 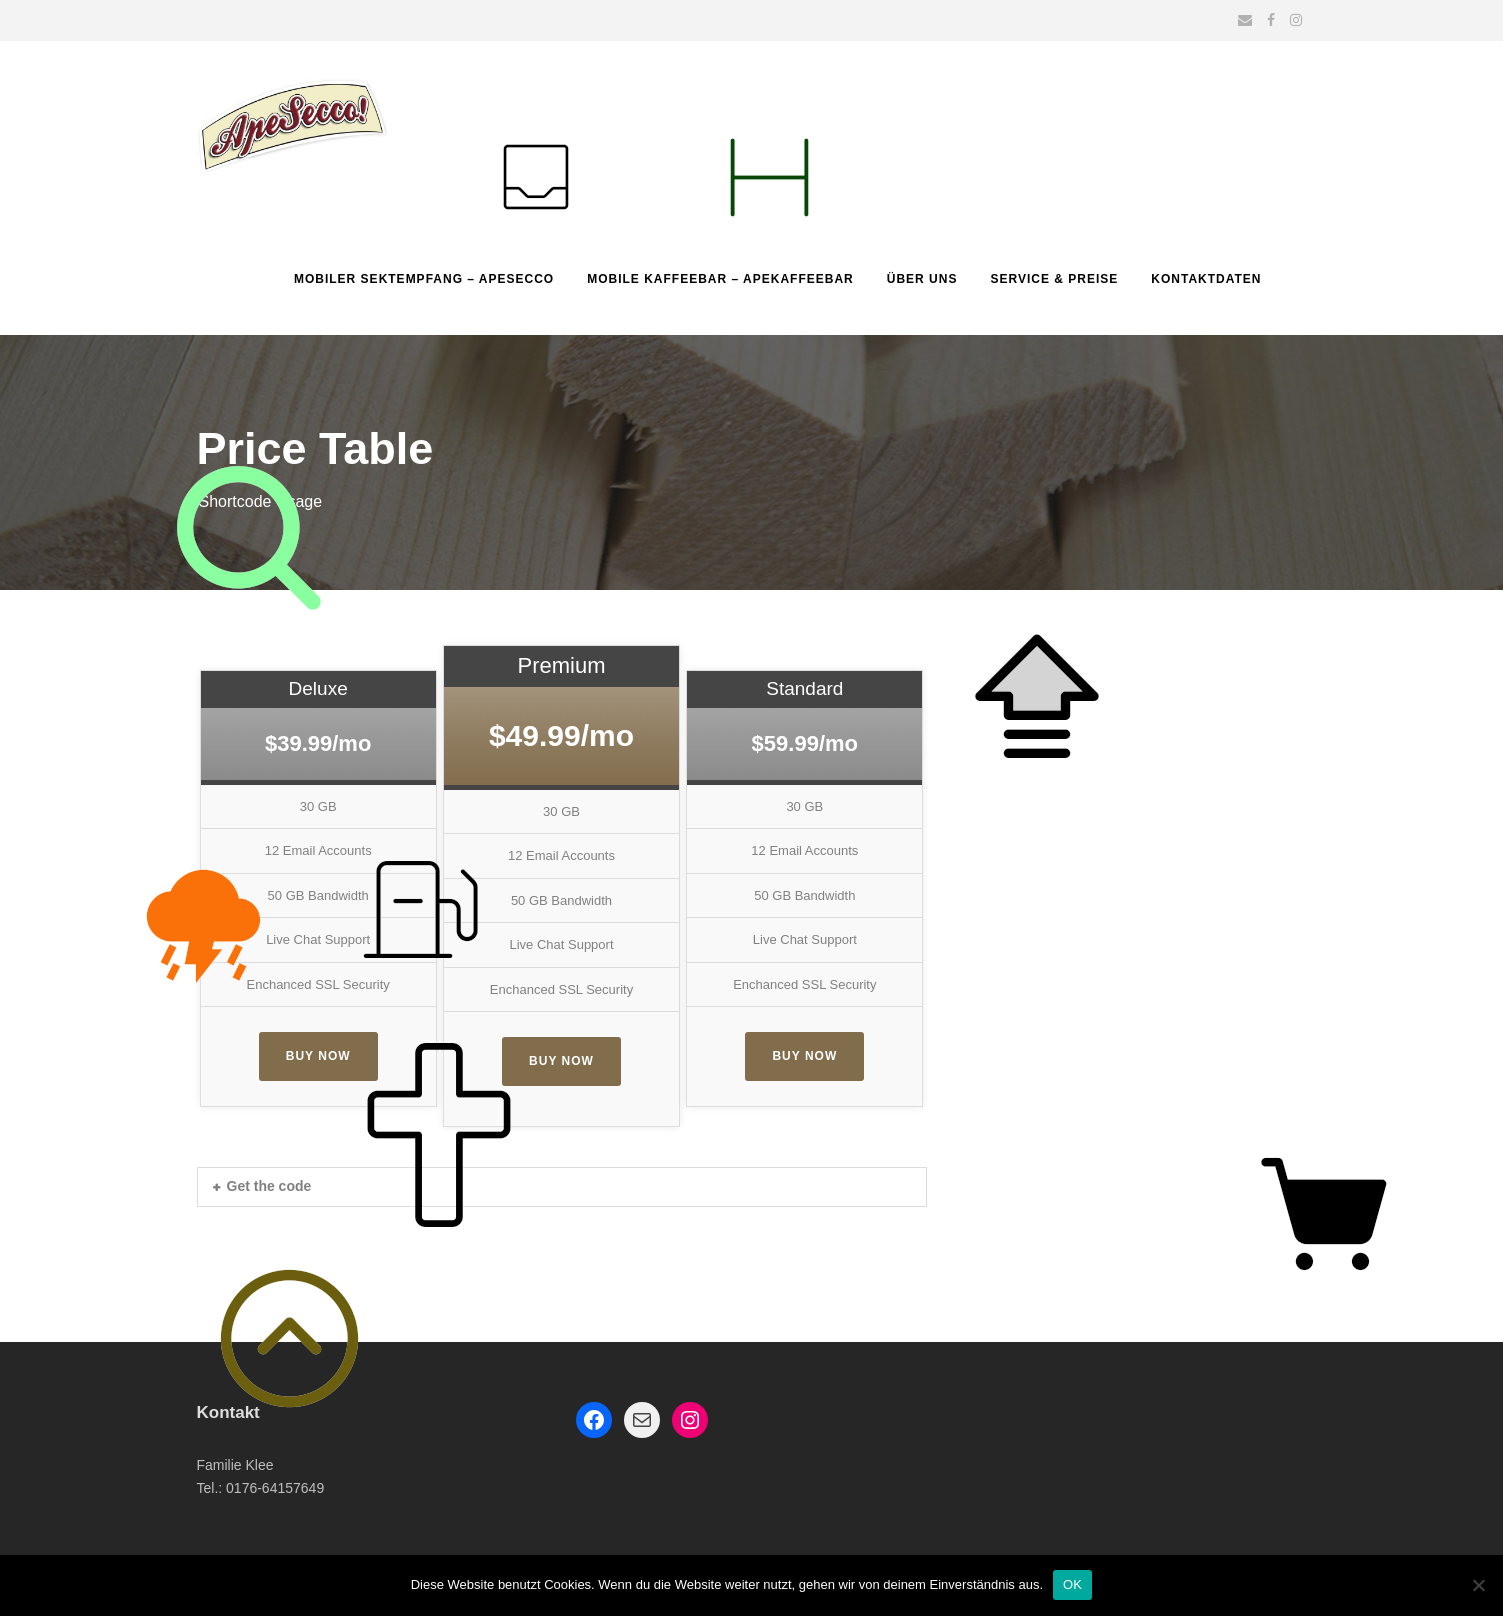 I want to click on search for content or items, so click(x=249, y=538).